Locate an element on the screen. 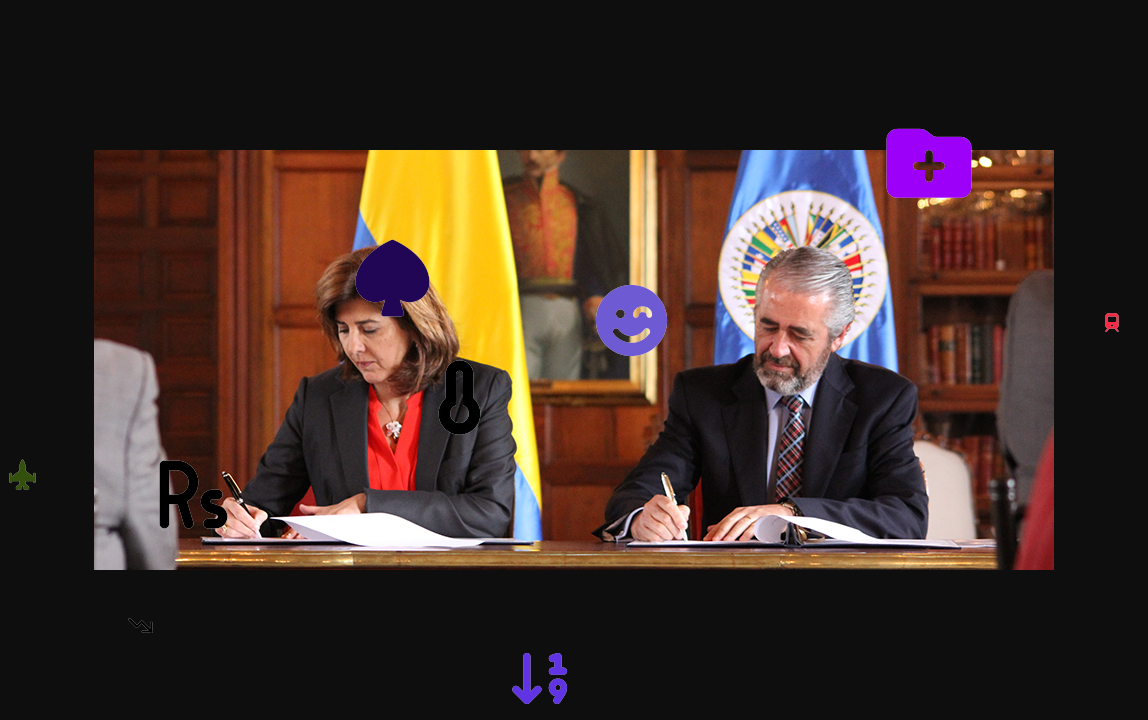 The height and width of the screenshot is (720, 1148). sort numbers in ascending order is located at coordinates (541, 678).